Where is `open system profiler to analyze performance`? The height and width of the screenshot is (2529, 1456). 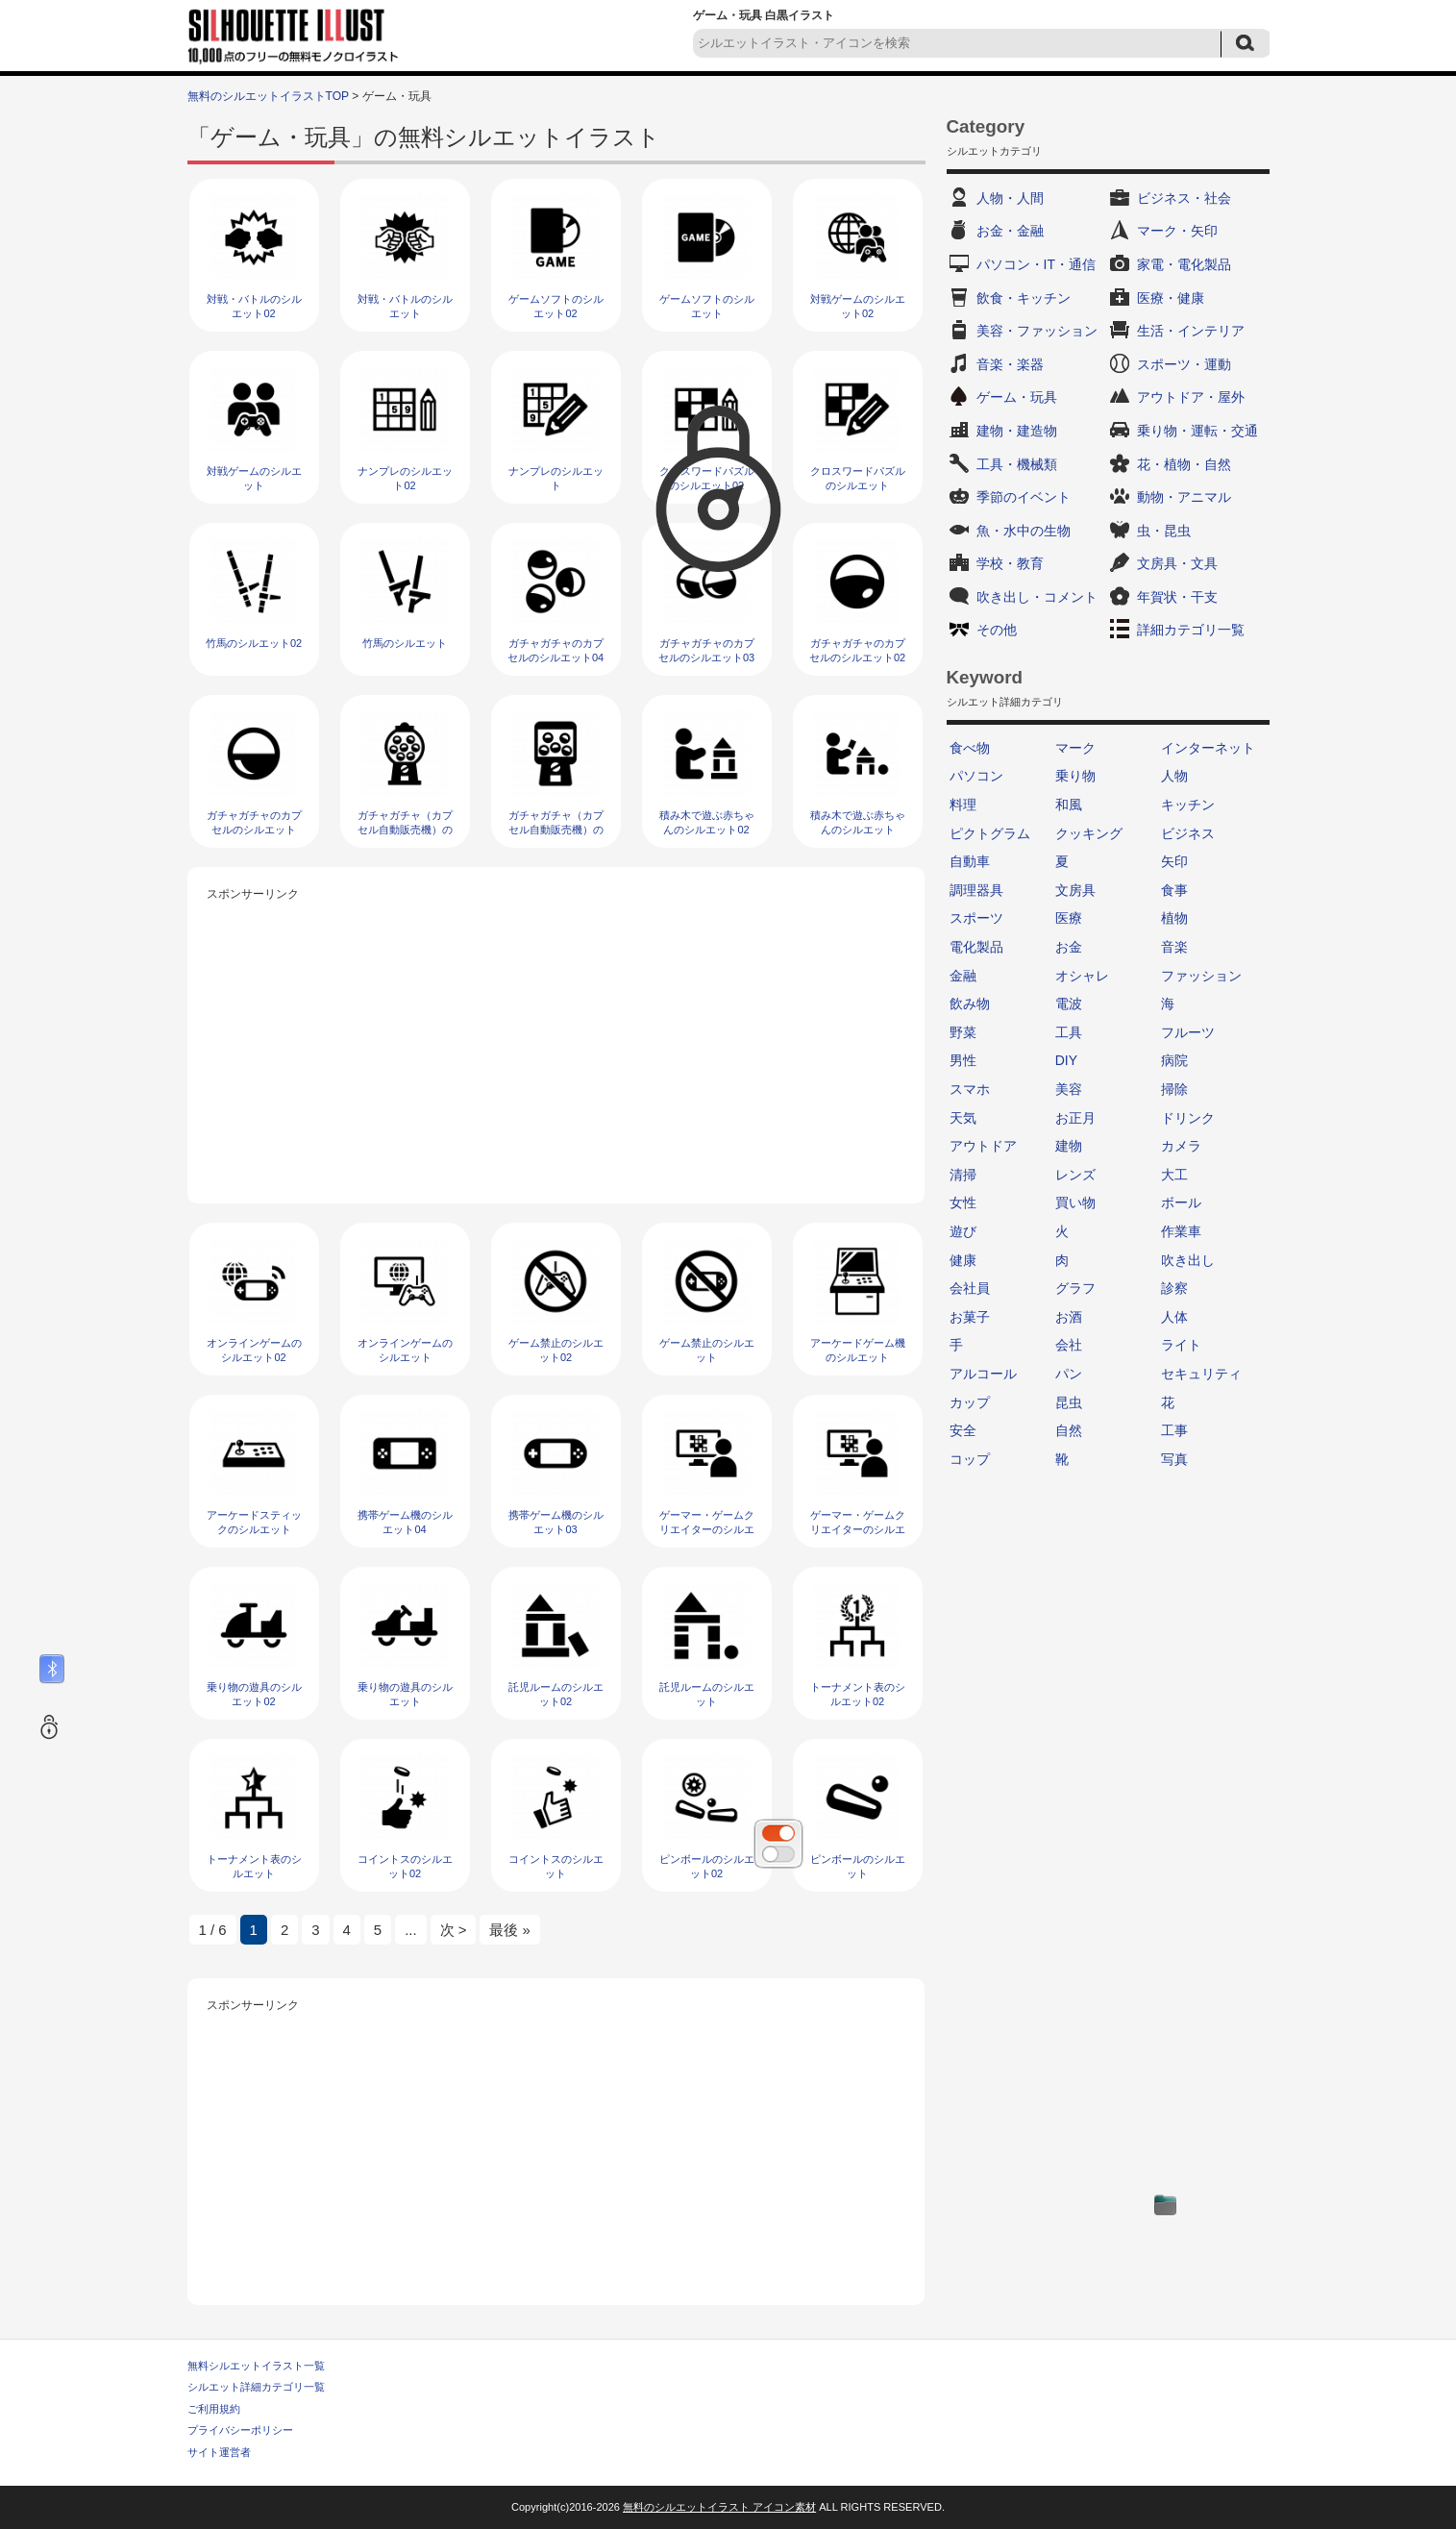
open system profiler to analyze performance is located at coordinates (49, 1727).